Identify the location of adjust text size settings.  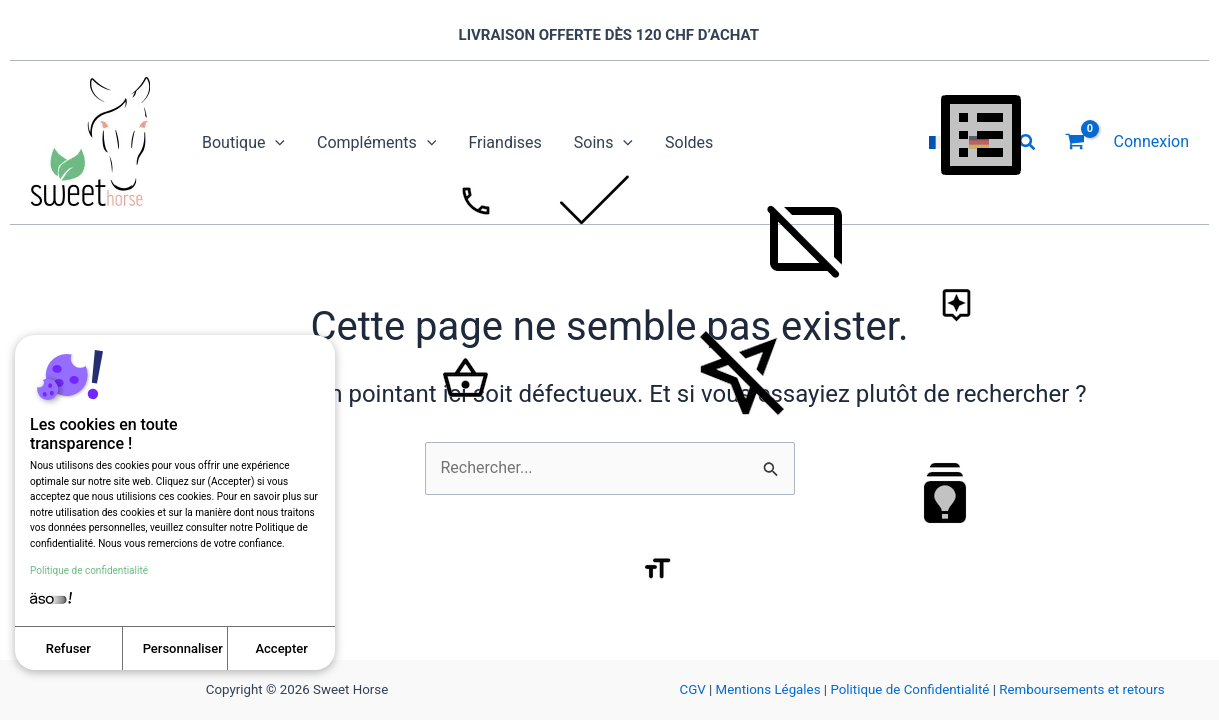
(657, 569).